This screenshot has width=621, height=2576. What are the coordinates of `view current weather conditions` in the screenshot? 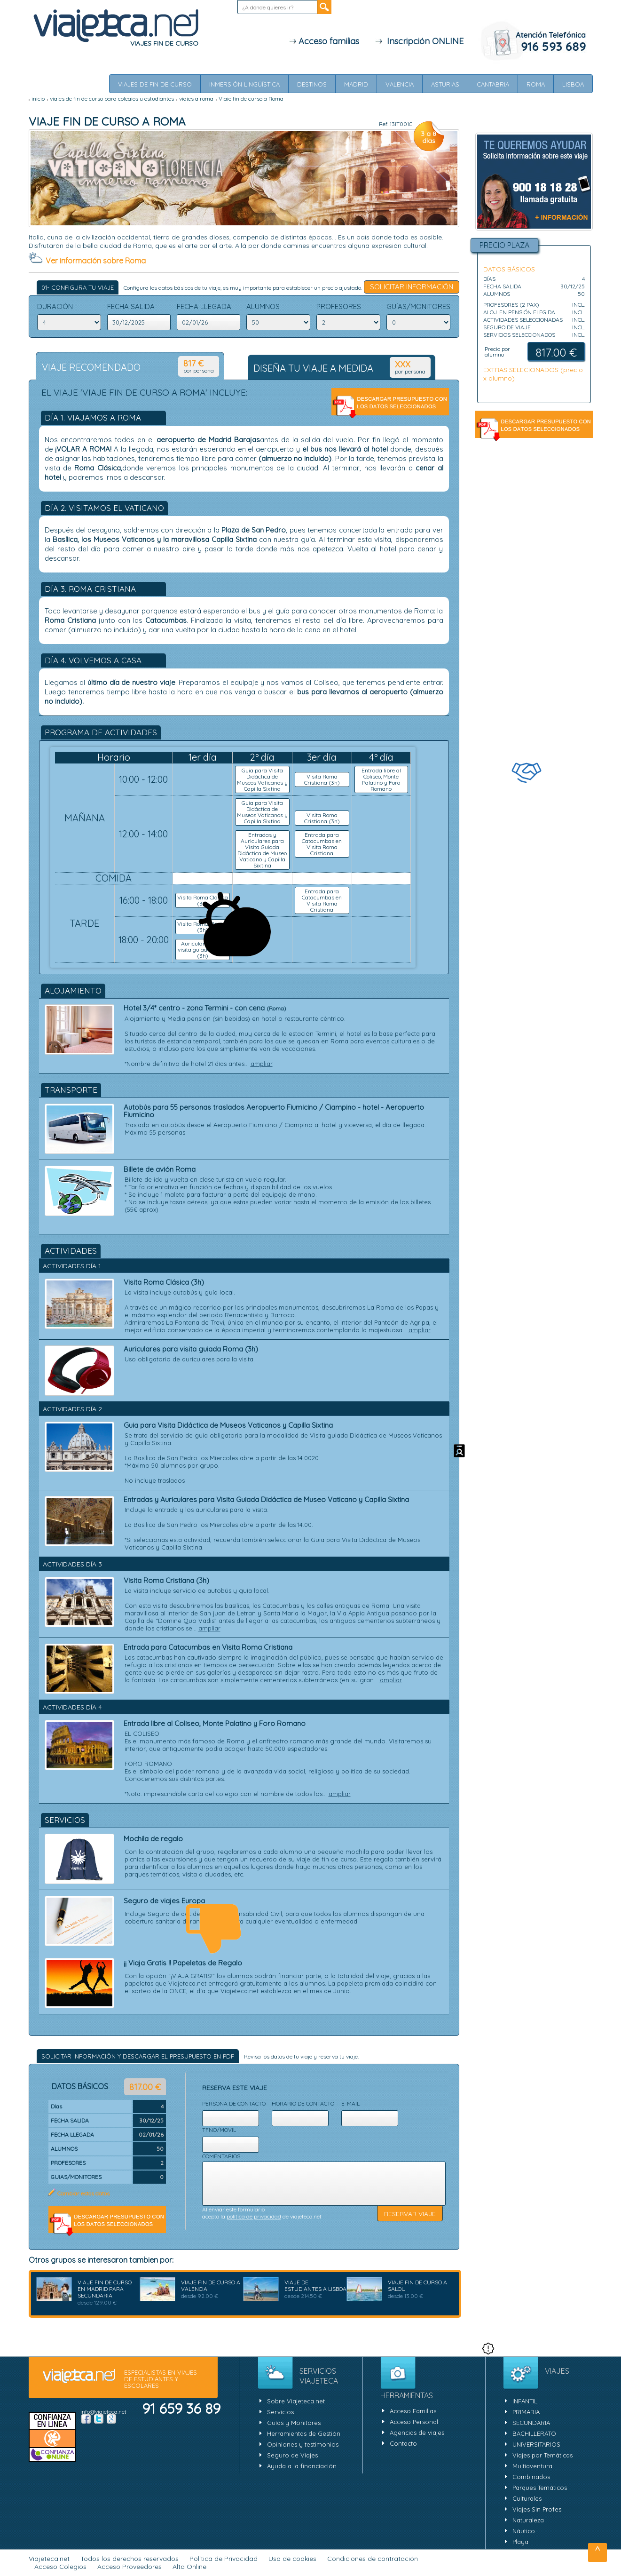 It's located at (235, 925).